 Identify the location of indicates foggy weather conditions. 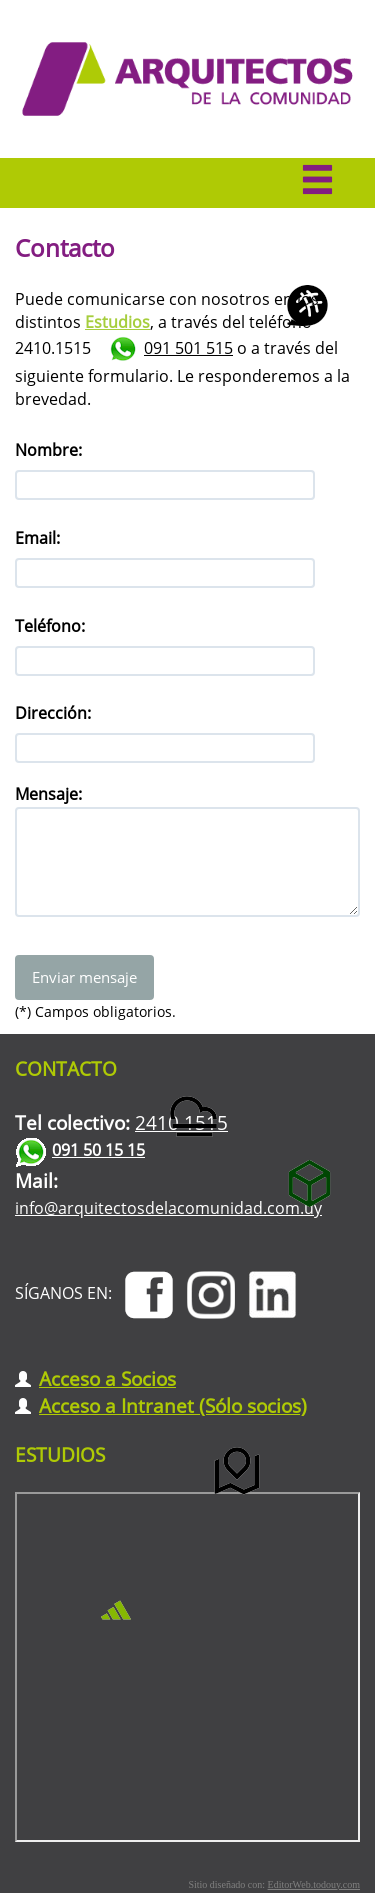
(193, 1117).